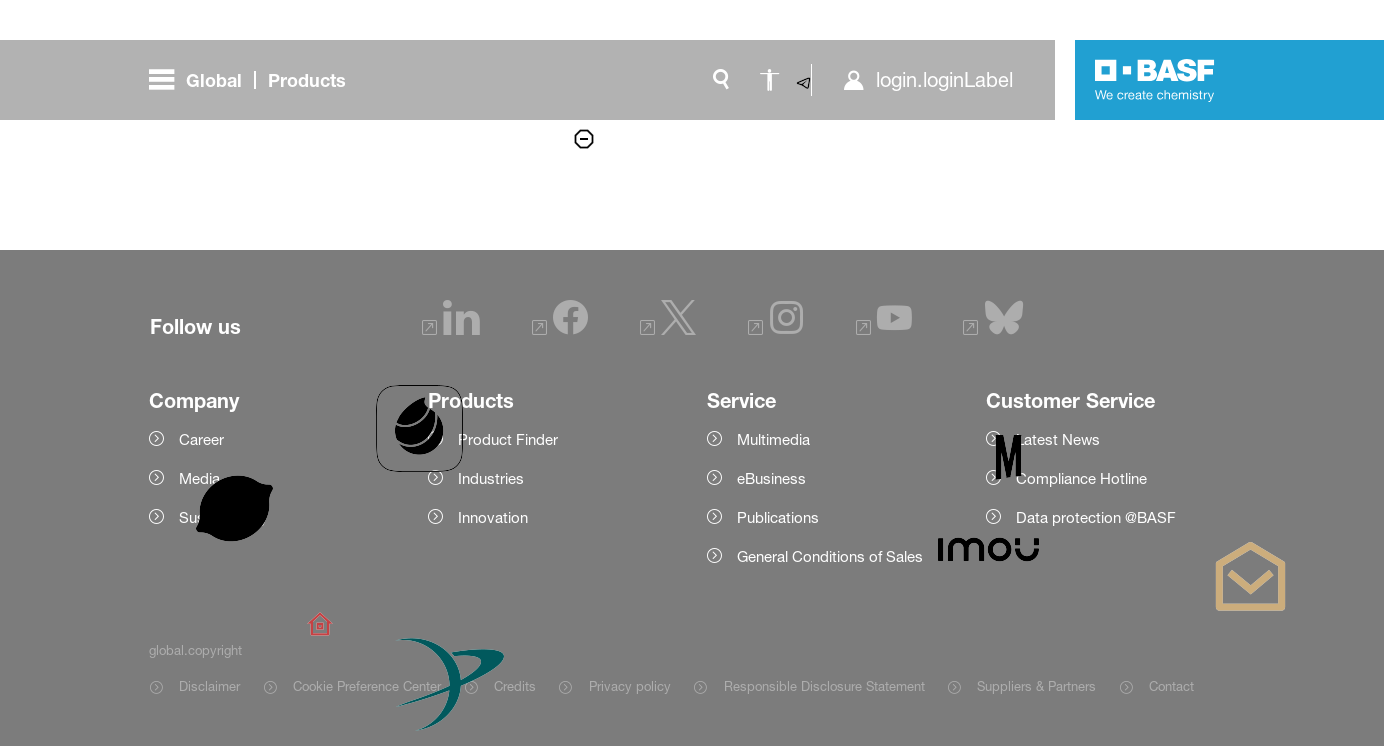 The height and width of the screenshot is (746, 1384). Describe the element at coordinates (1250, 579) in the screenshot. I see `view an opened email message` at that location.